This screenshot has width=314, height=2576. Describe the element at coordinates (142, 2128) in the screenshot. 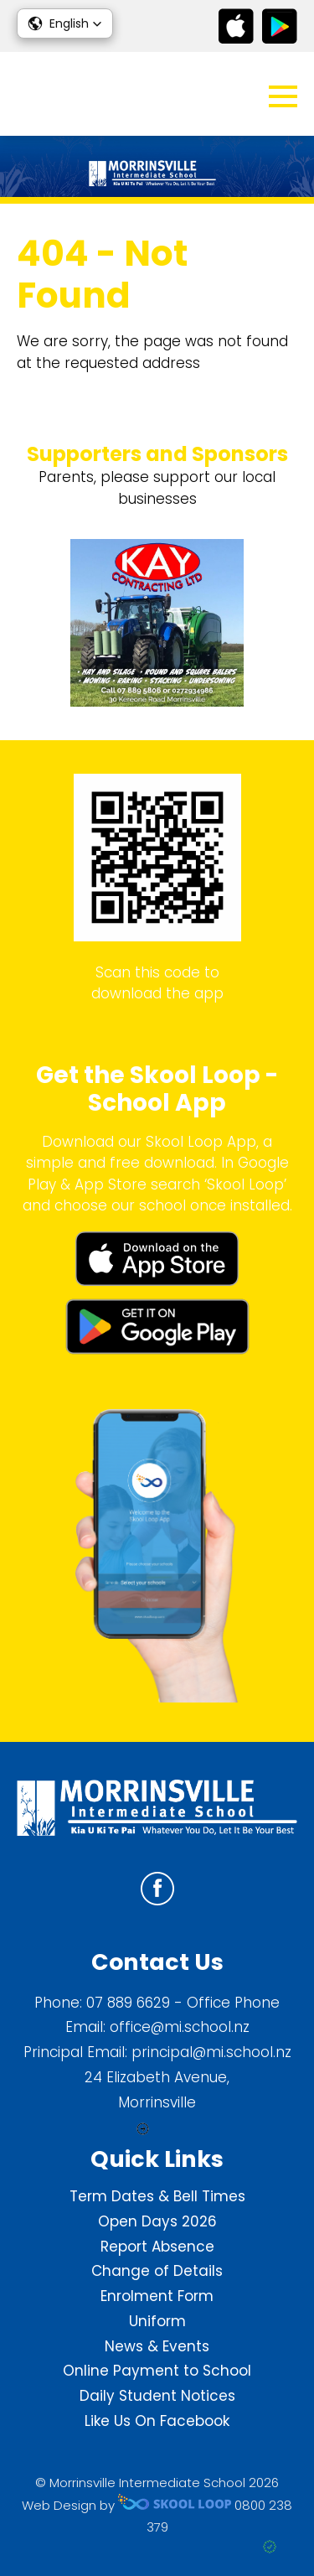

I see `proceed to the next step` at that location.